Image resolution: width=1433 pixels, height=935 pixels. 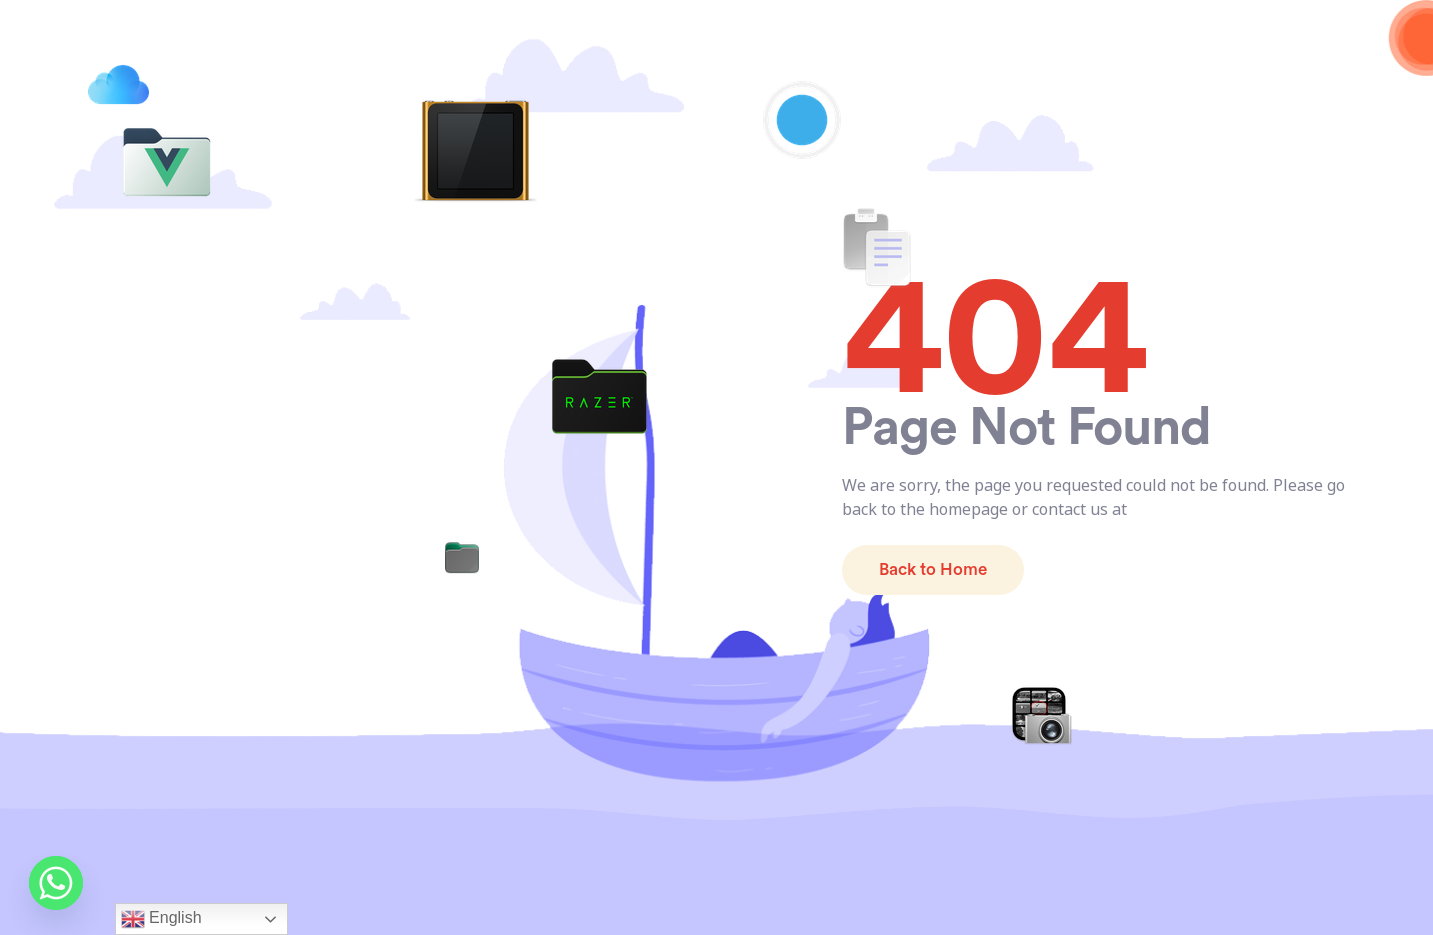 What do you see at coordinates (599, 399) in the screenshot?
I see `folder for razer software or game files` at bounding box center [599, 399].